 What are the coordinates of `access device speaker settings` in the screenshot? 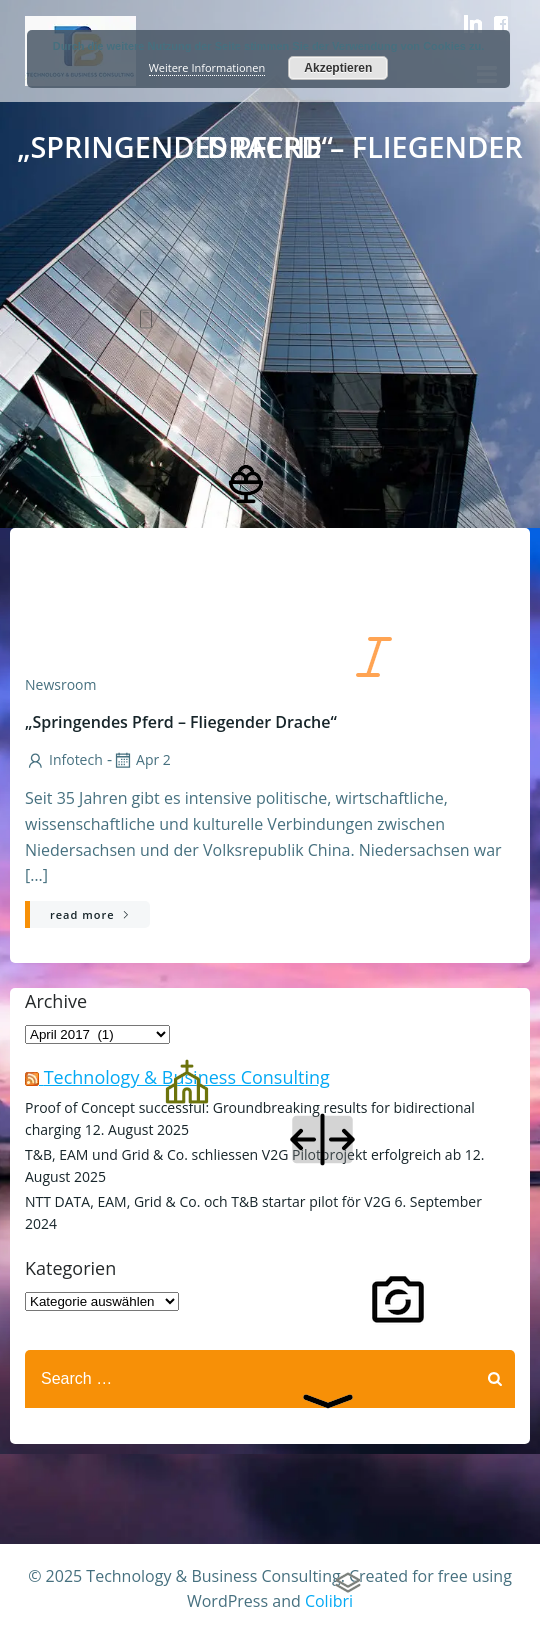 It's located at (146, 319).